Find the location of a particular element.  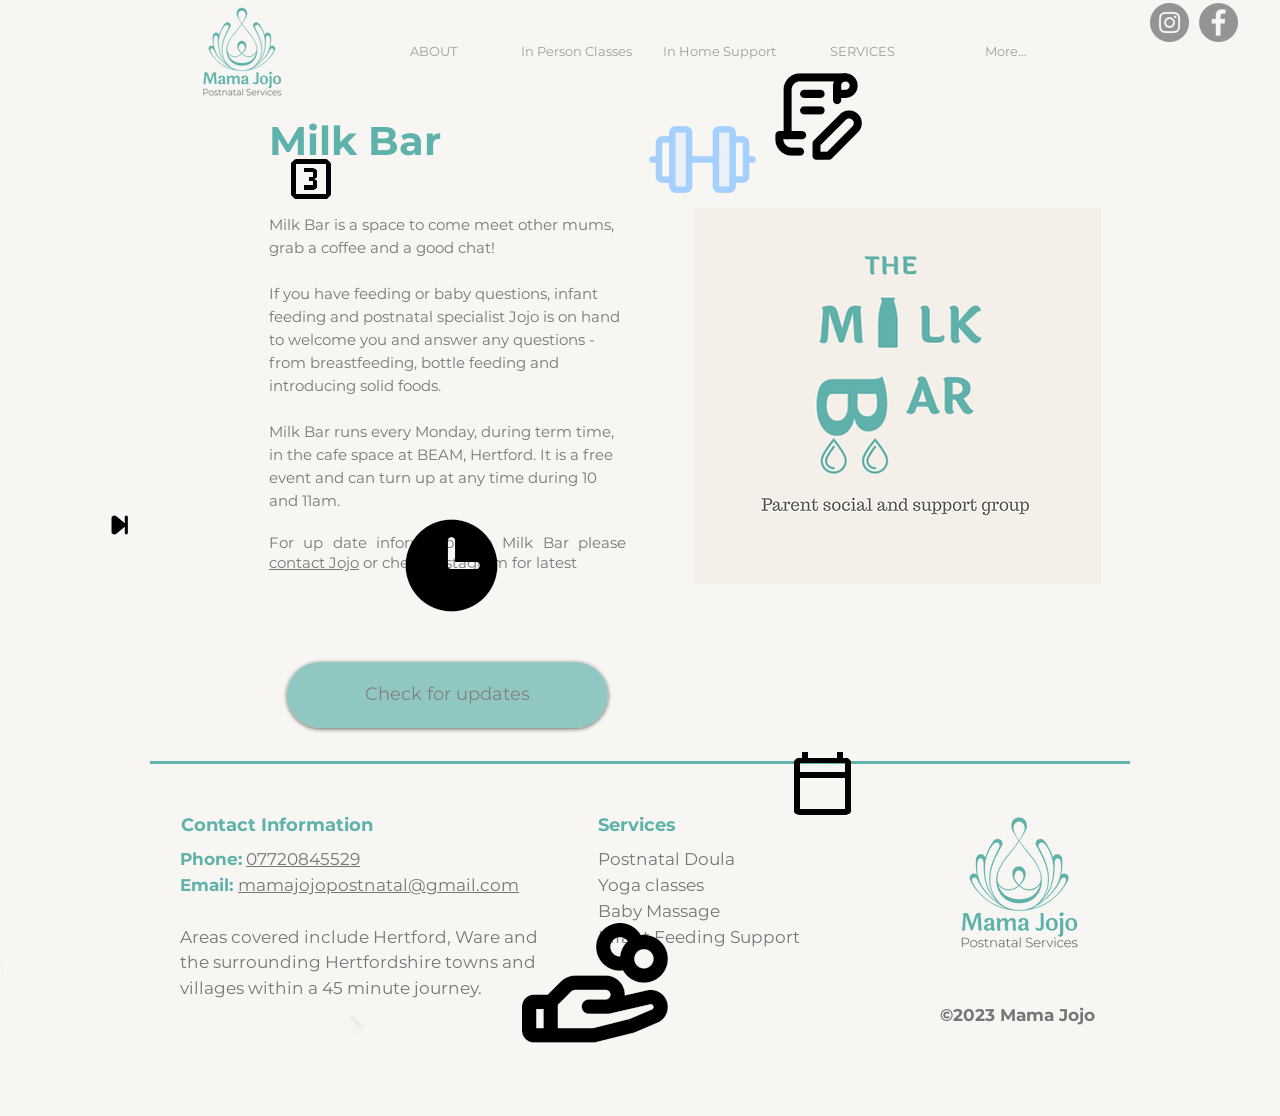

make a payment or donation is located at coordinates (598, 987).